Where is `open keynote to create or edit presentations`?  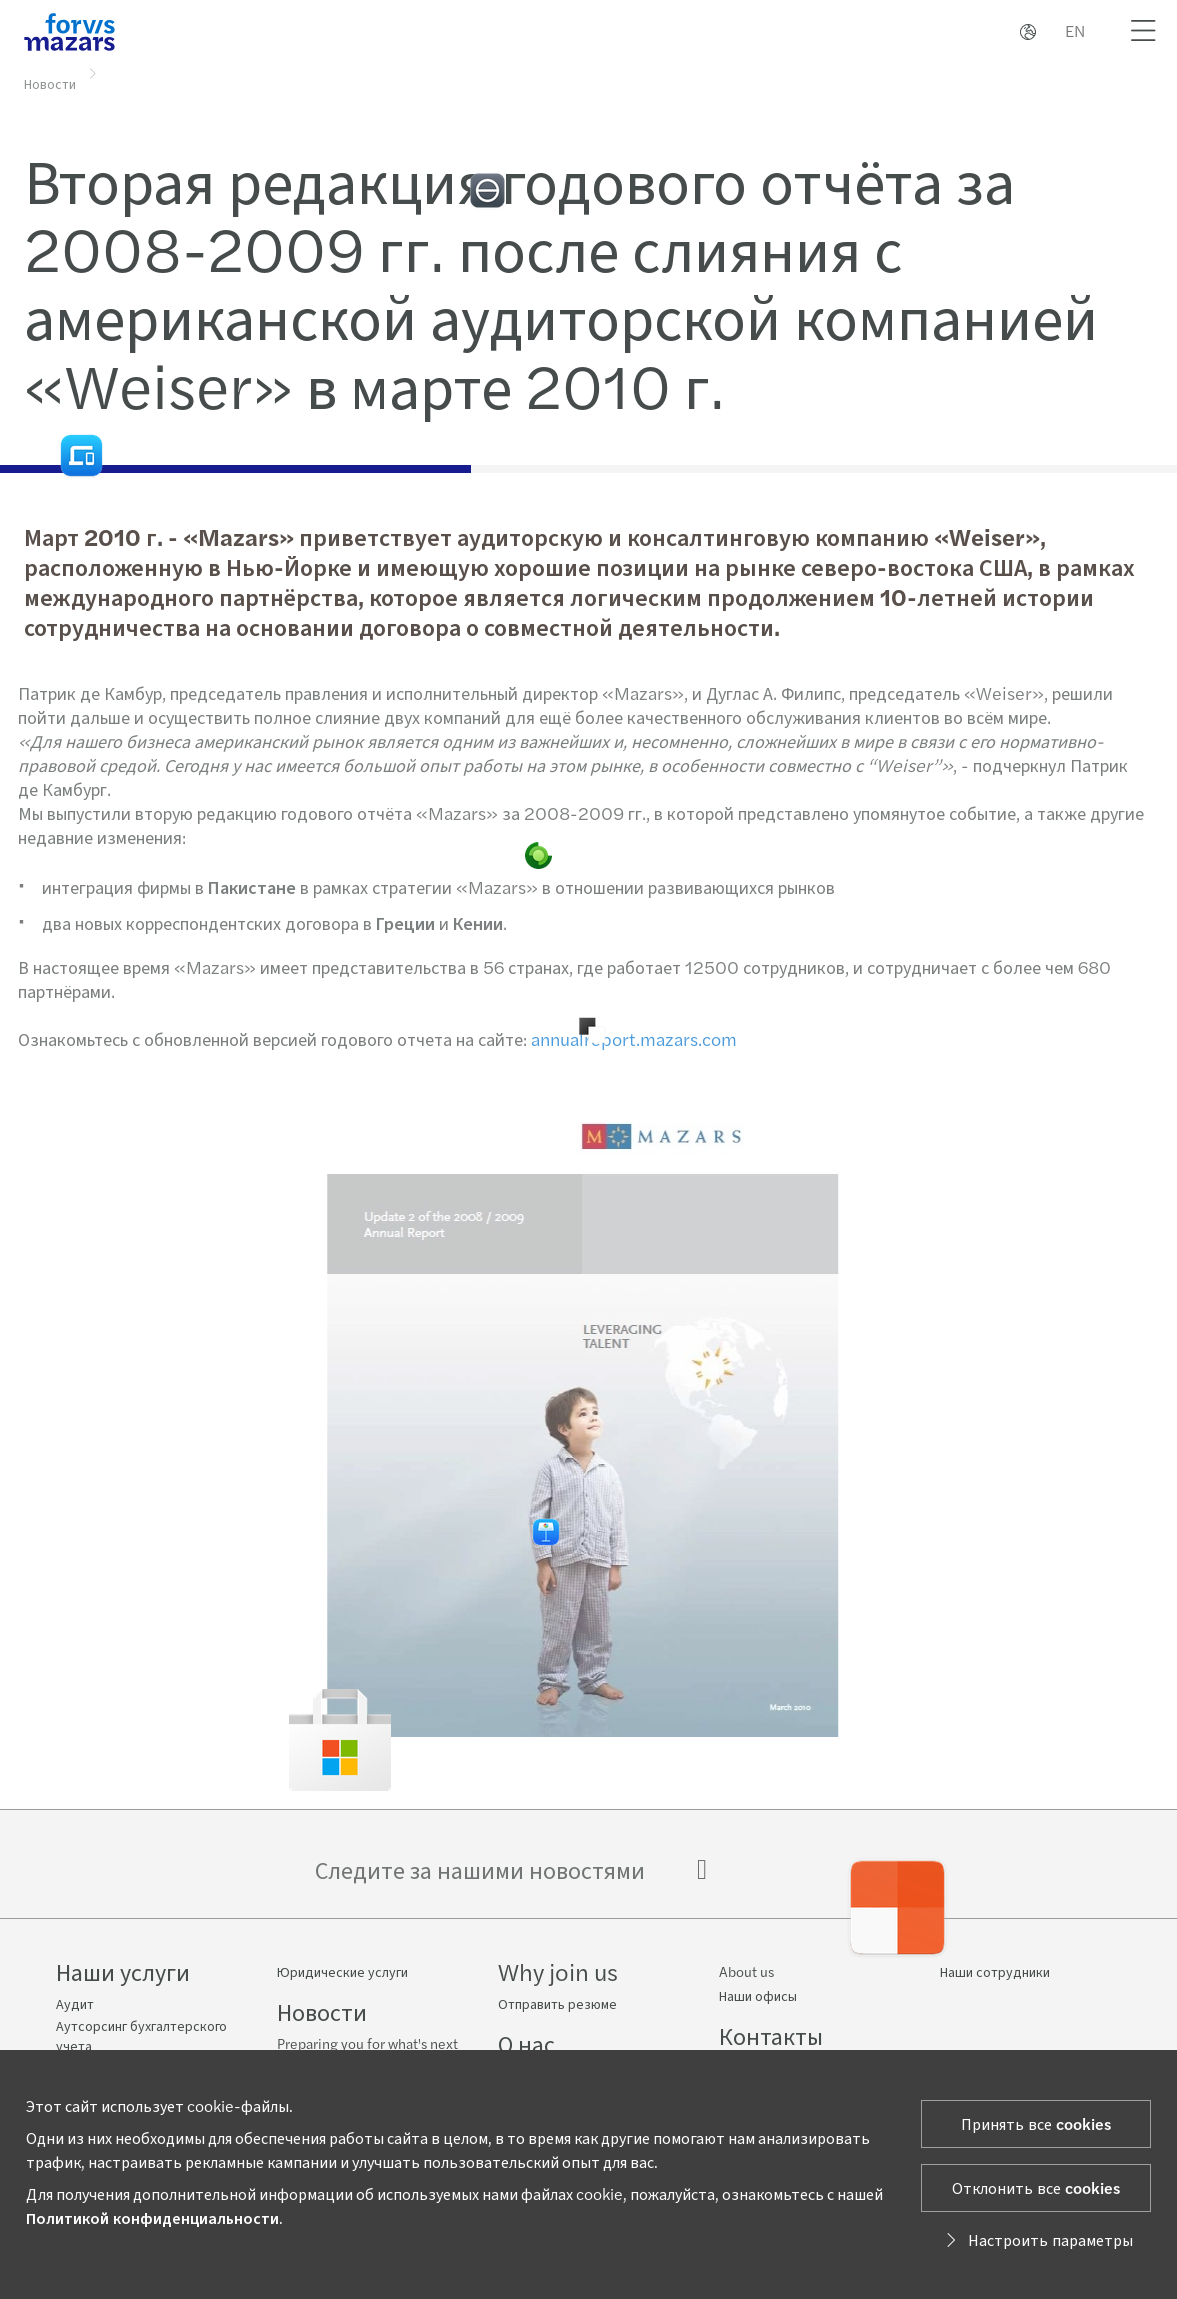 open keynote to create or edit presentations is located at coordinates (546, 1532).